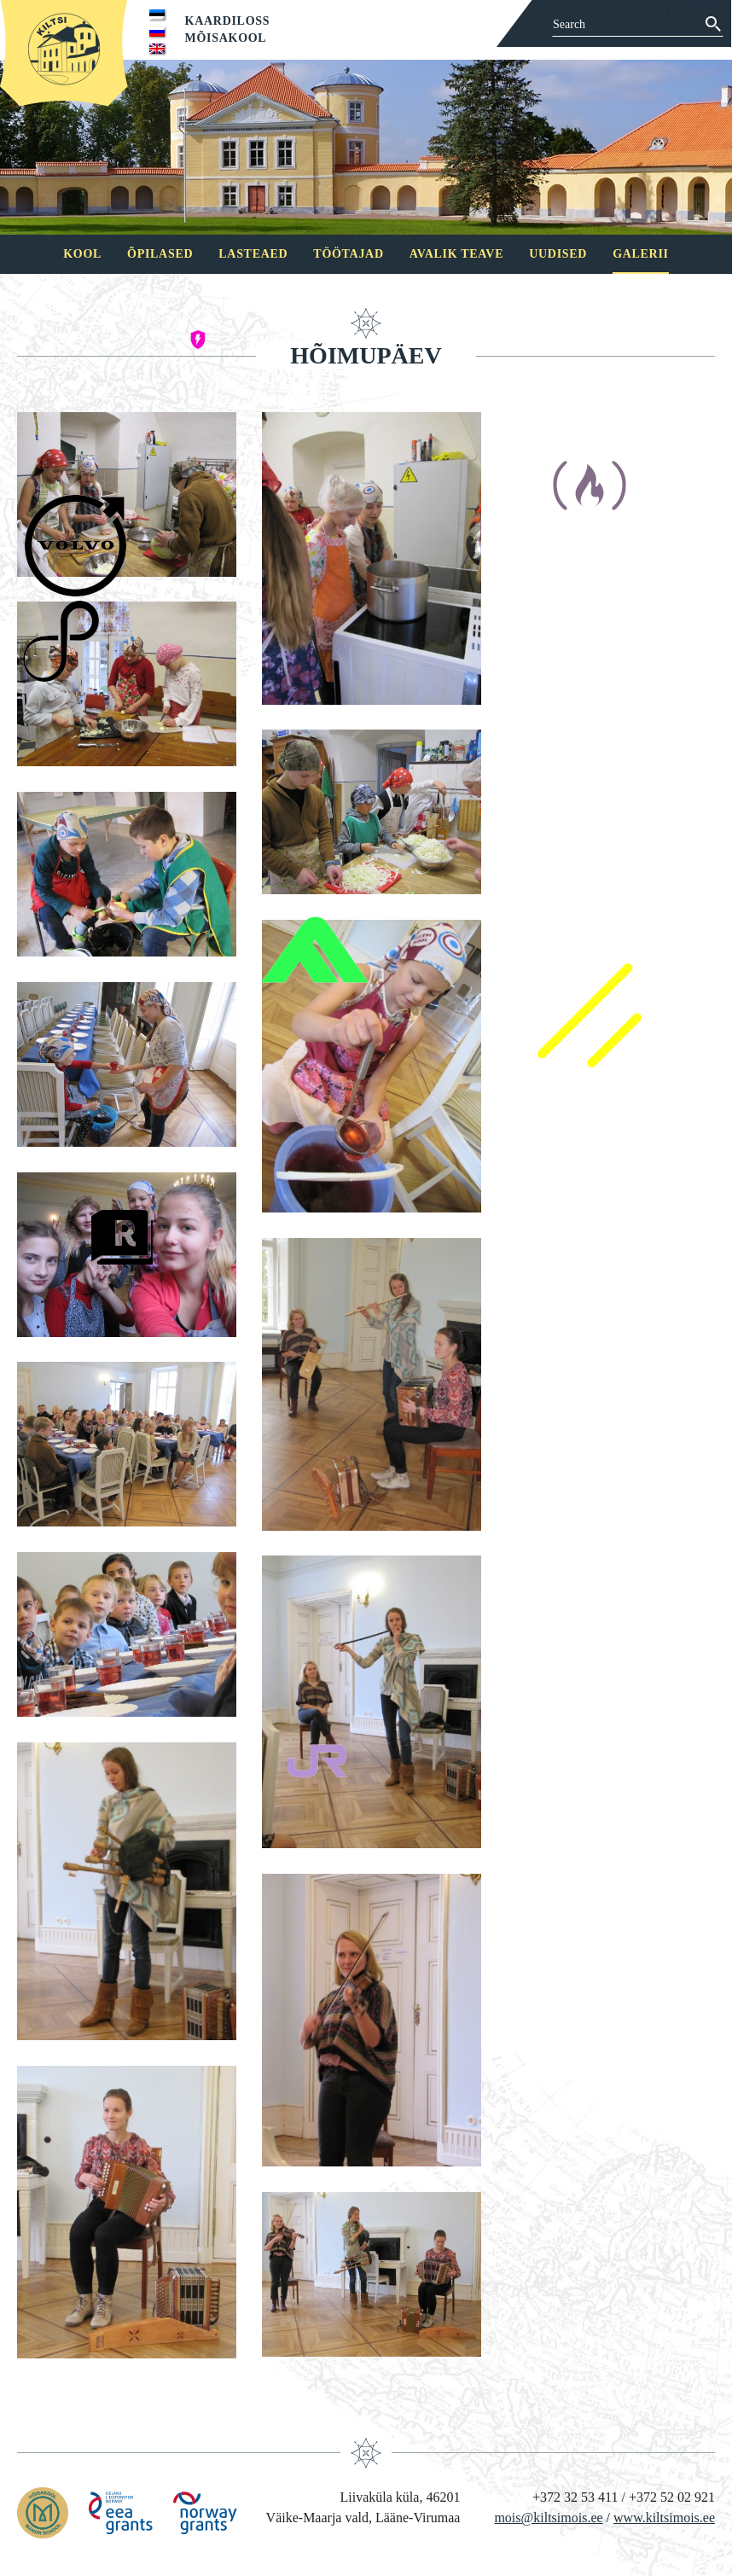 The width and height of the screenshot is (732, 2576). What do you see at coordinates (317, 1761) in the screenshot?
I see `JR Group company logo` at bounding box center [317, 1761].